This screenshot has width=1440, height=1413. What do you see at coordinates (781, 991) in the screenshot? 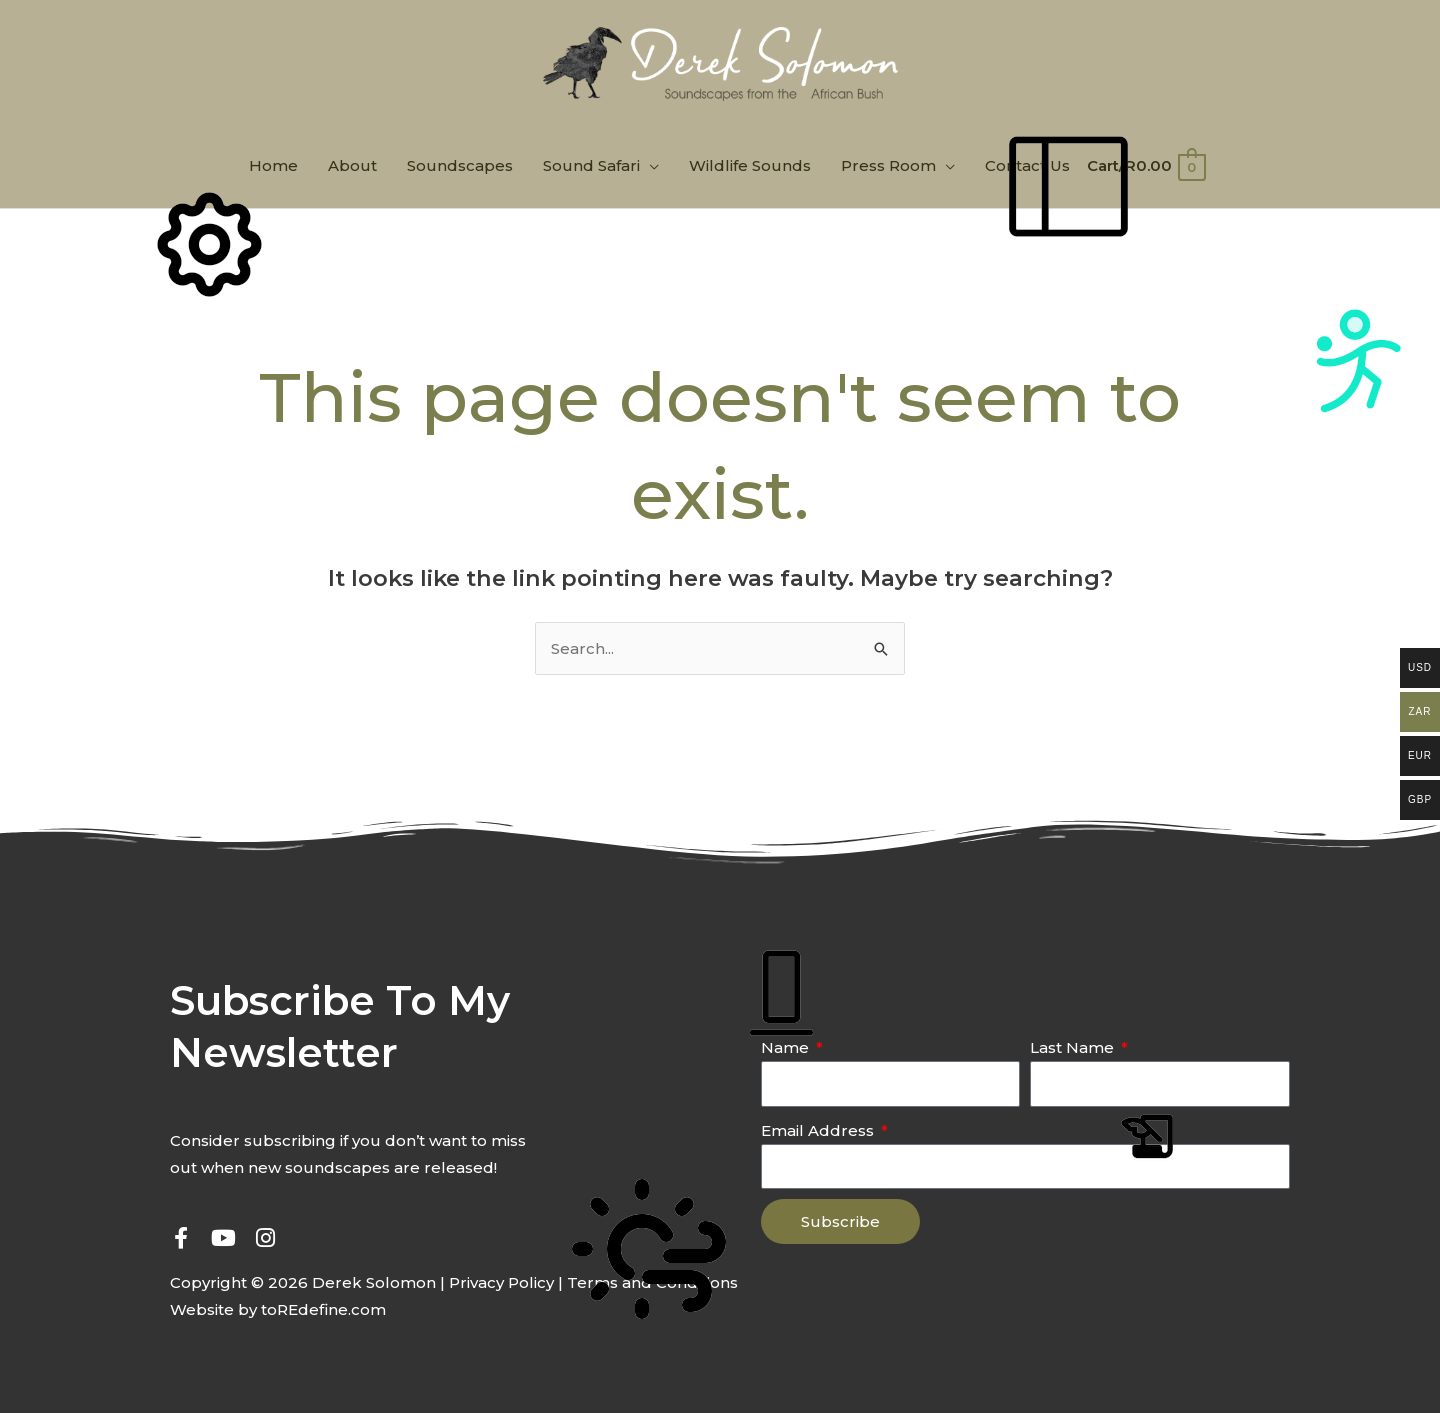
I see `align object to bottom edge` at bounding box center [781, 991].